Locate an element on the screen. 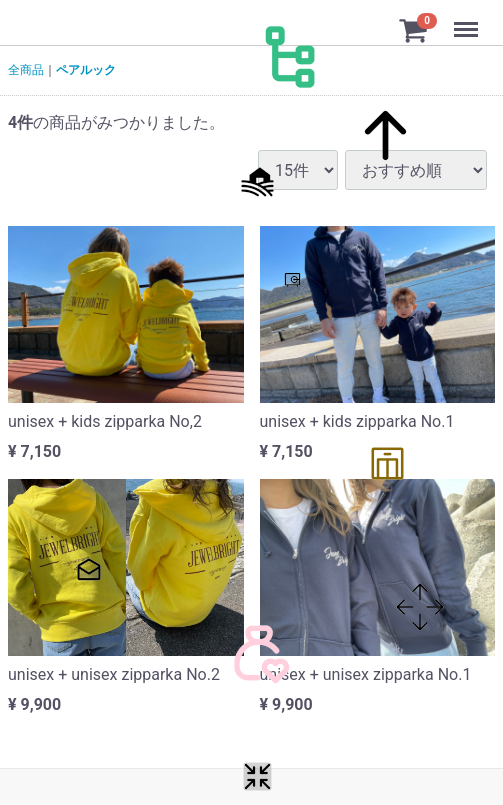  access secure storage or vault is located at coordinates (292, 279).